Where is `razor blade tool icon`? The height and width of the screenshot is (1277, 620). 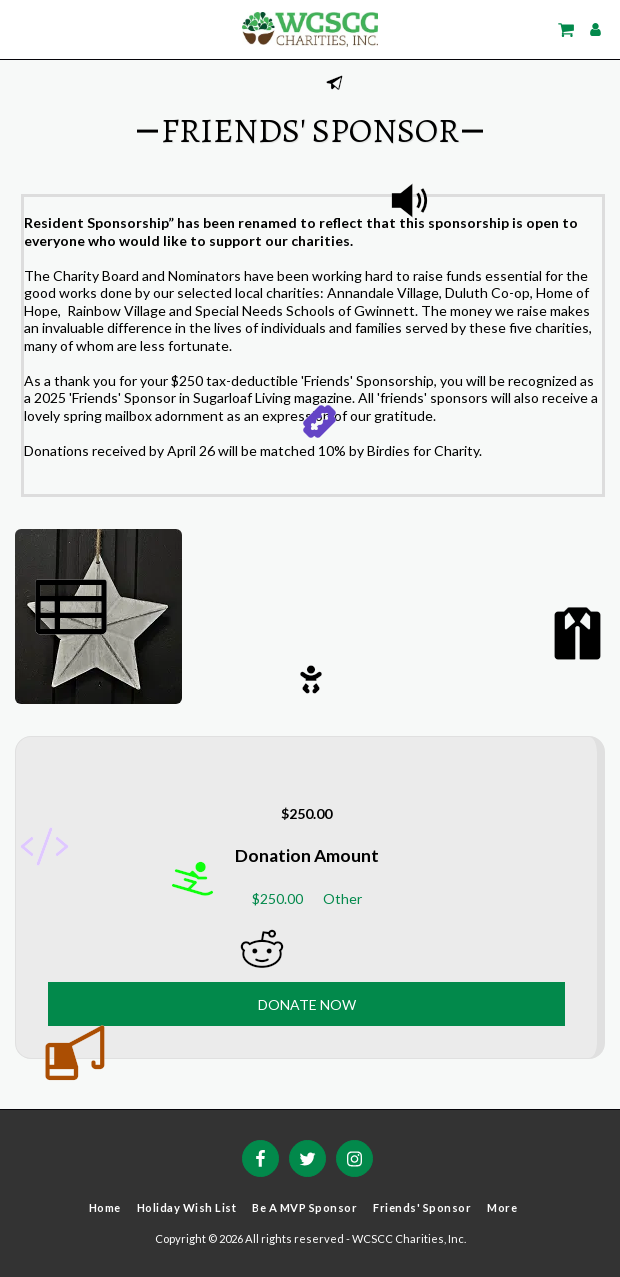 razor blade tool icon is located at coordinates (319, 421).